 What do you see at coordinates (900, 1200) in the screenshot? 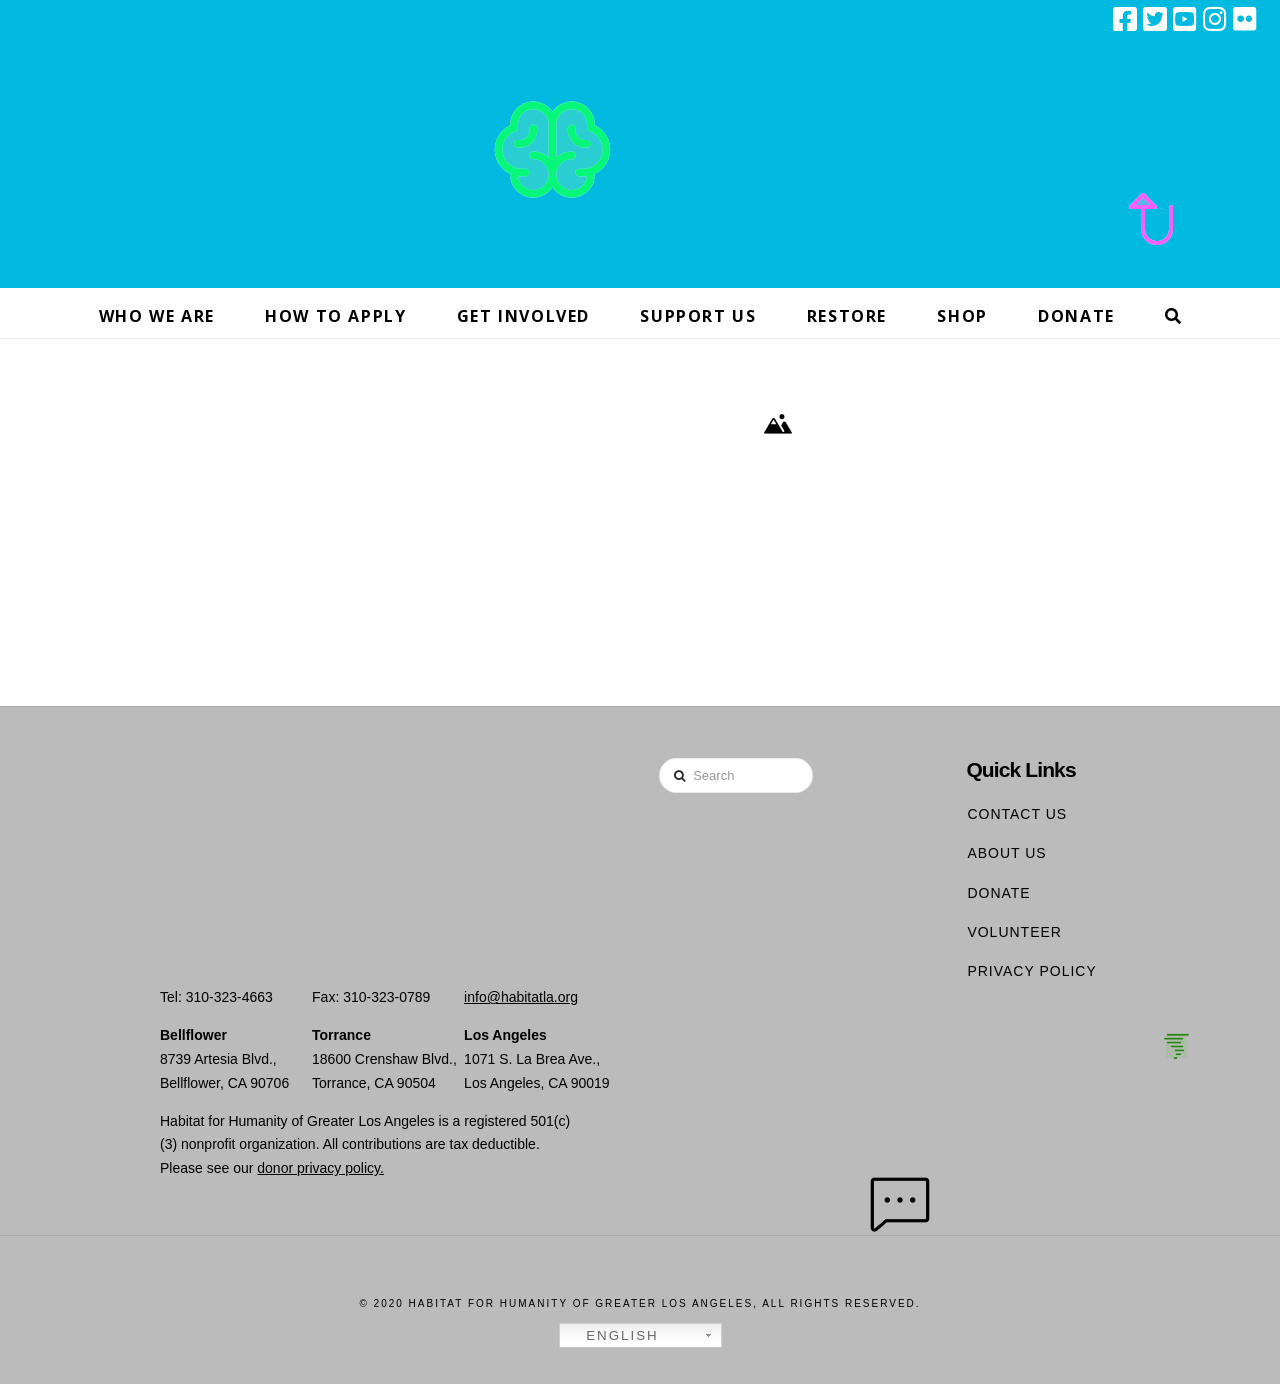
I see `open chat or messaging` at bounding box center [900, 1200].